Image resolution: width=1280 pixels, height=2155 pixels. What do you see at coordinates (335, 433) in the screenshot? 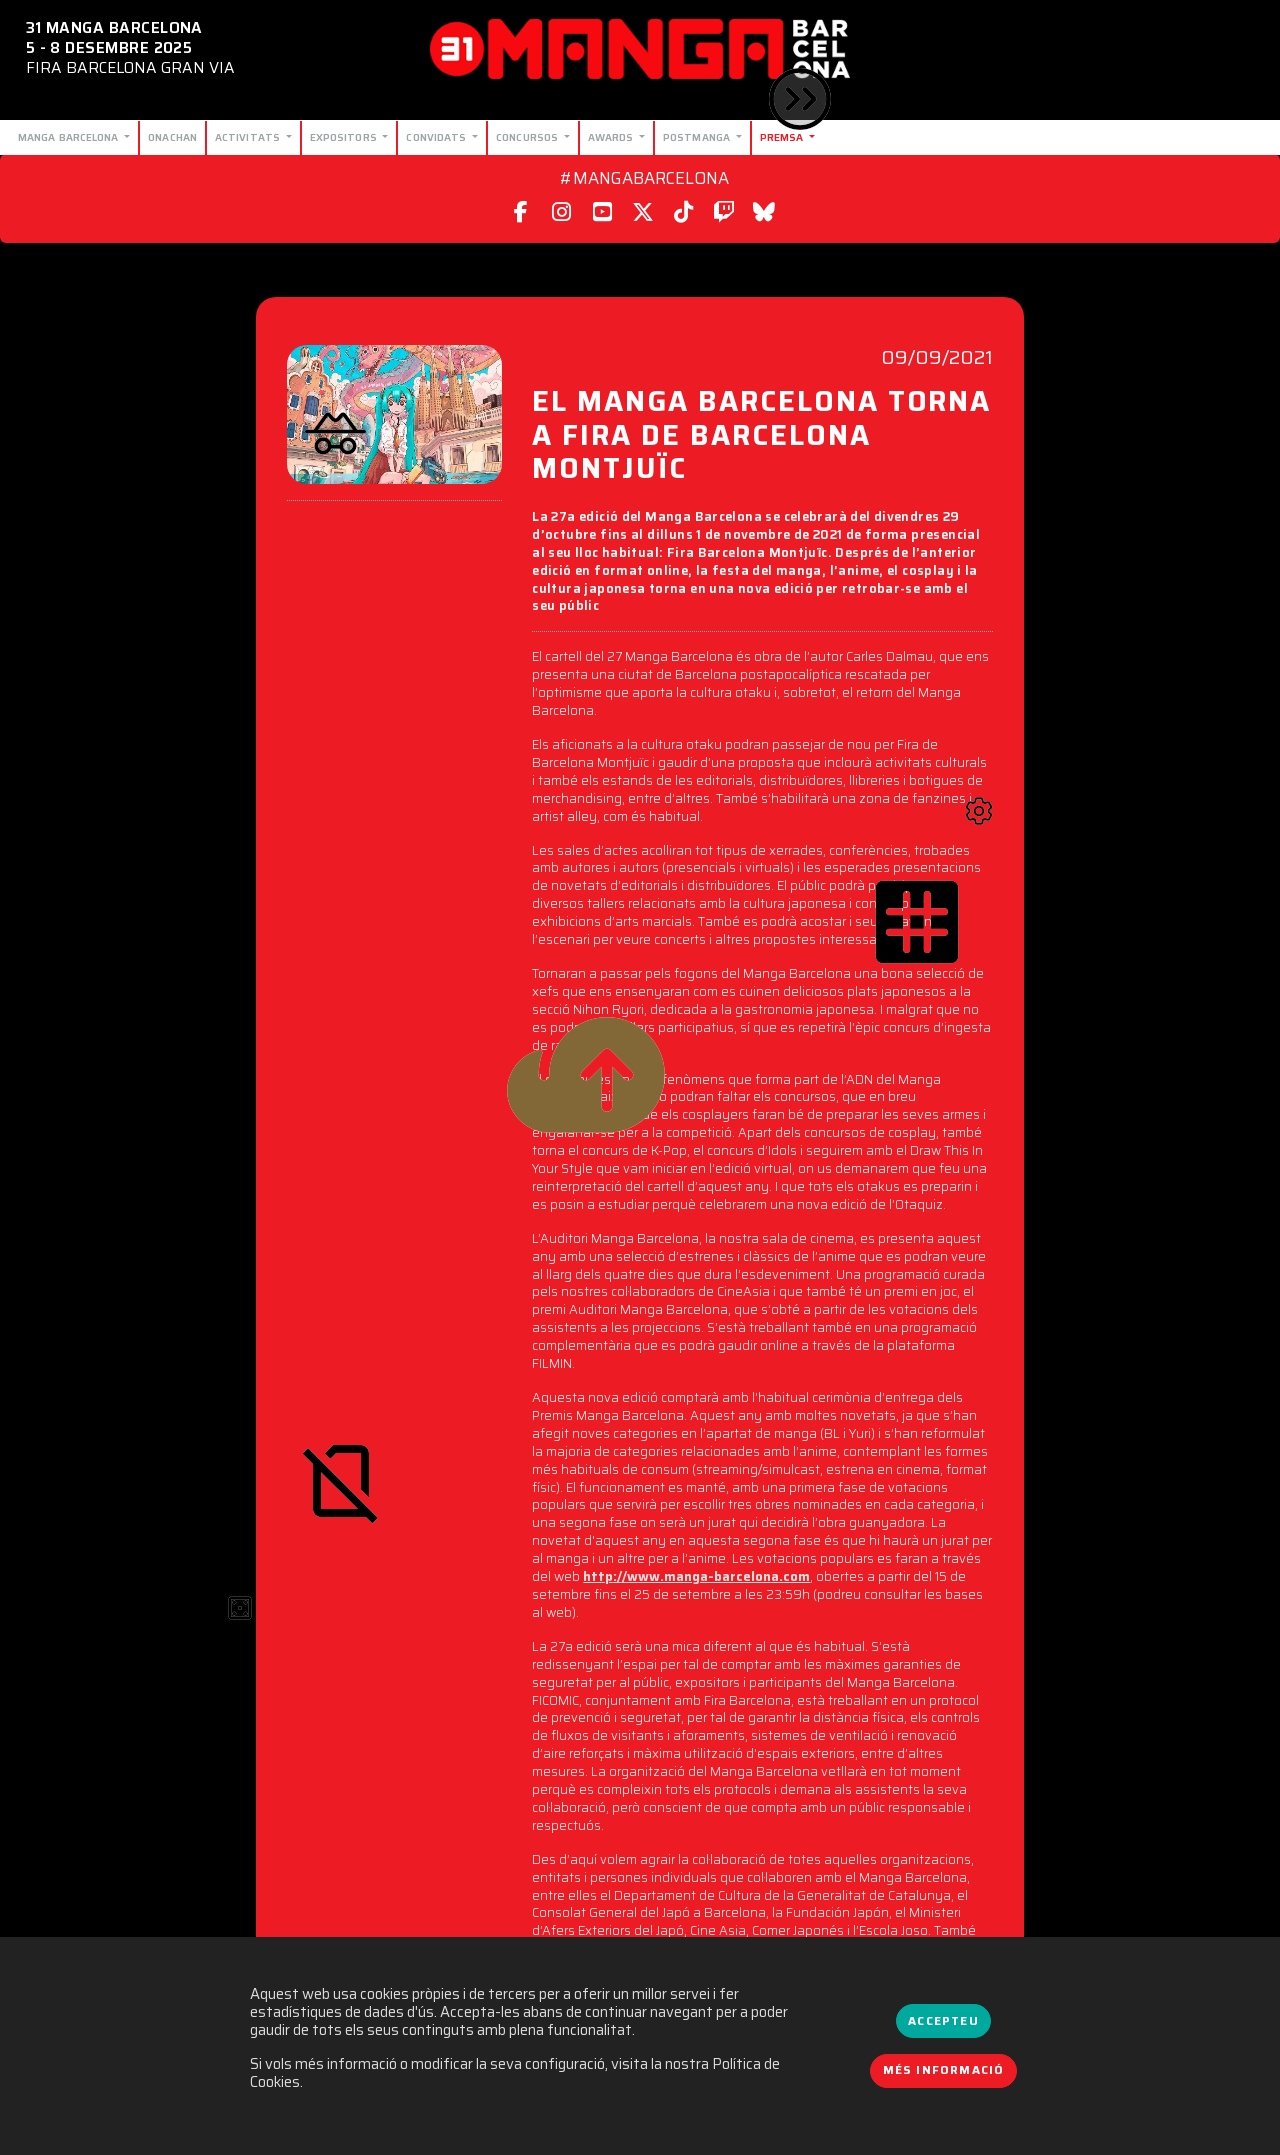
I see `enable incognito or private browsing mode` at bounding box center [335, 433].